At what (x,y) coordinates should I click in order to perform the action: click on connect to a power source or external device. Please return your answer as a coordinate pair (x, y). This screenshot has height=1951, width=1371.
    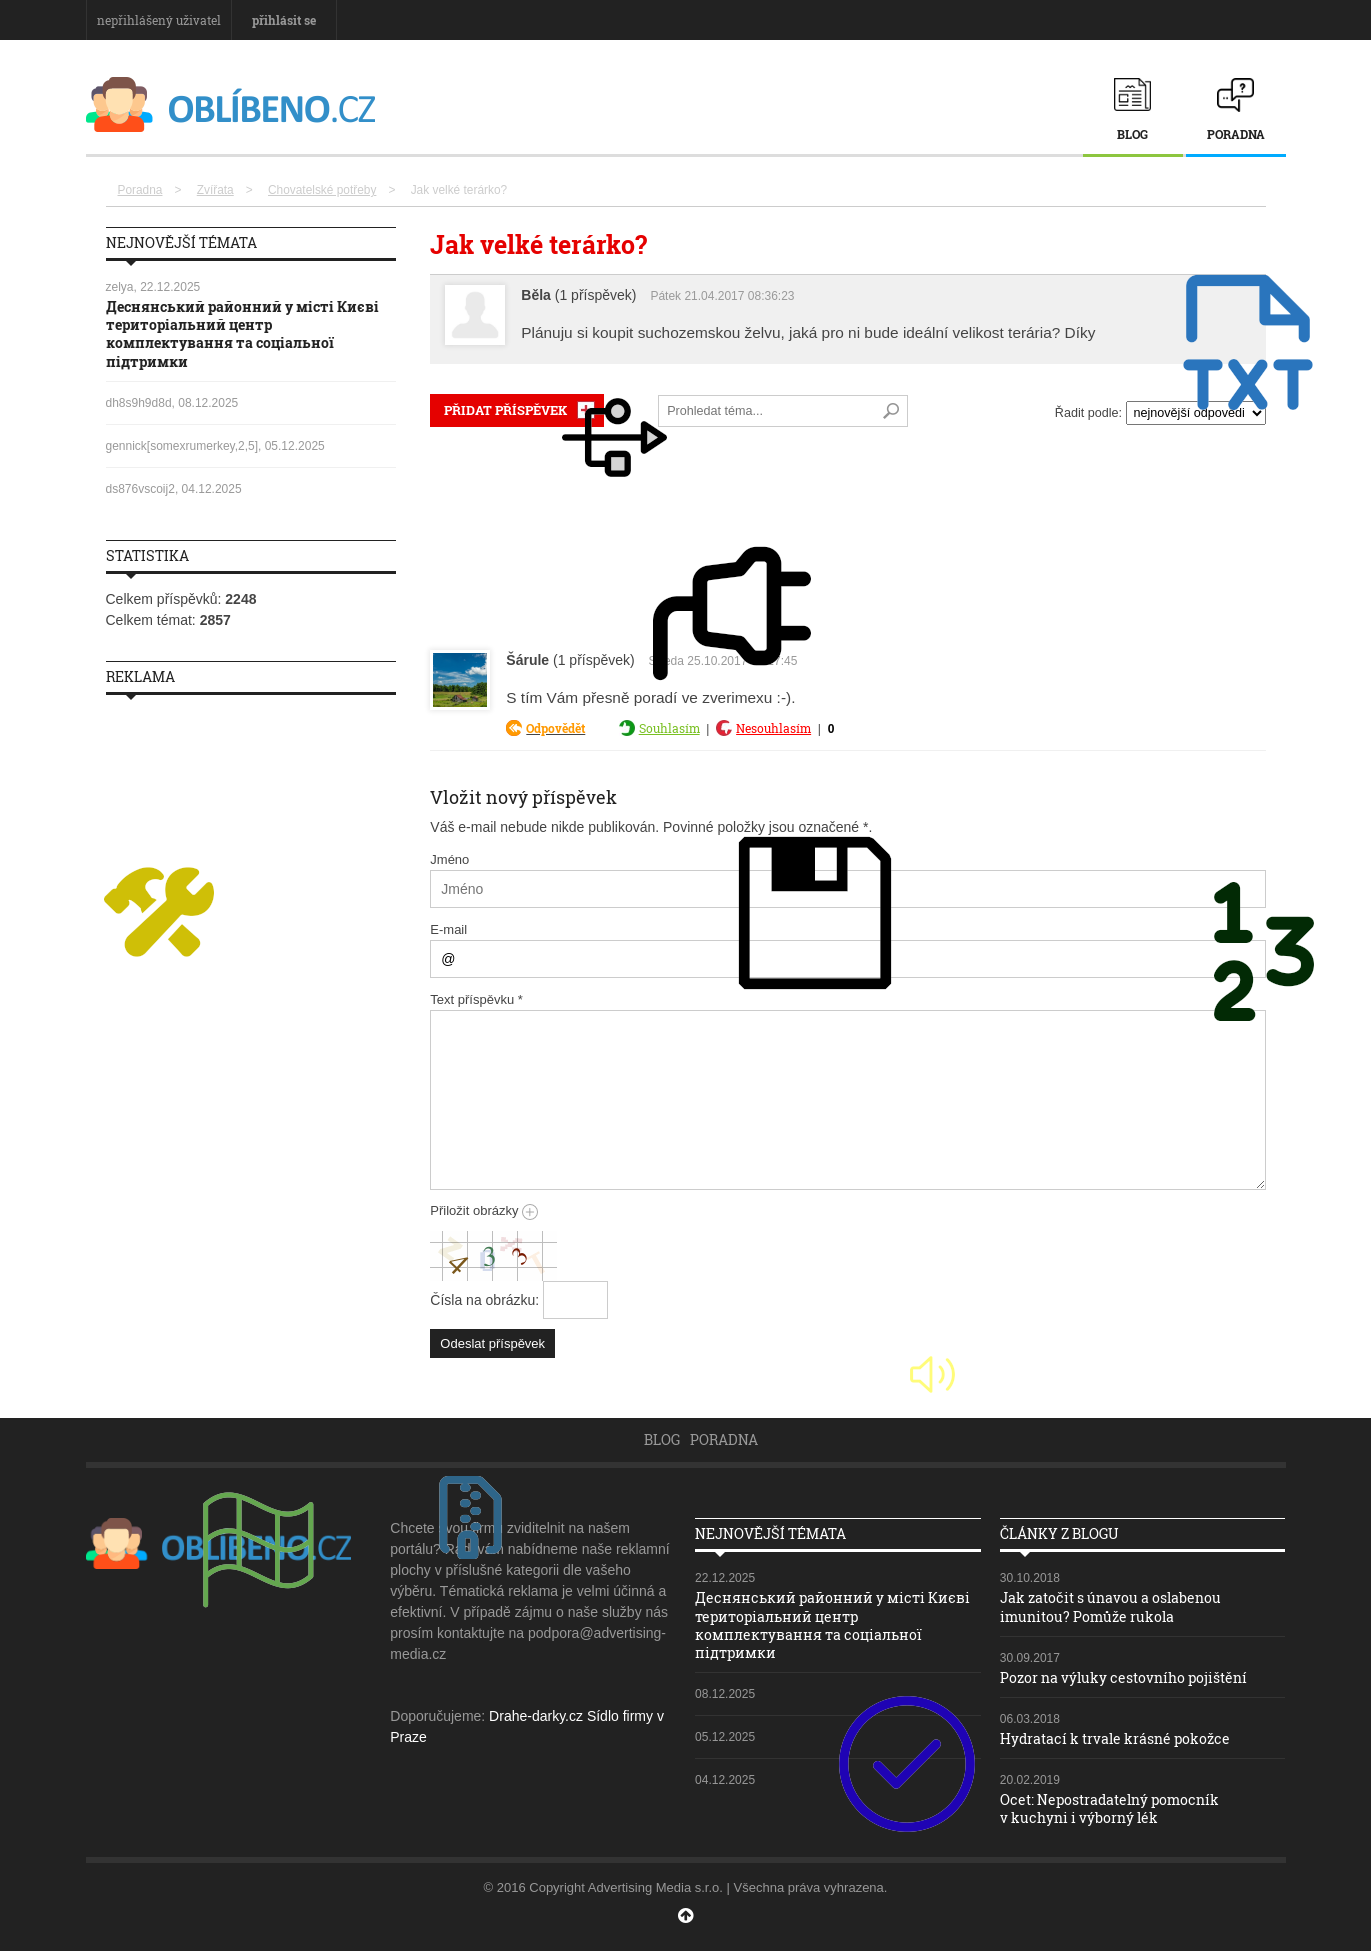
    Looking at the image, I should click on (732, 611).